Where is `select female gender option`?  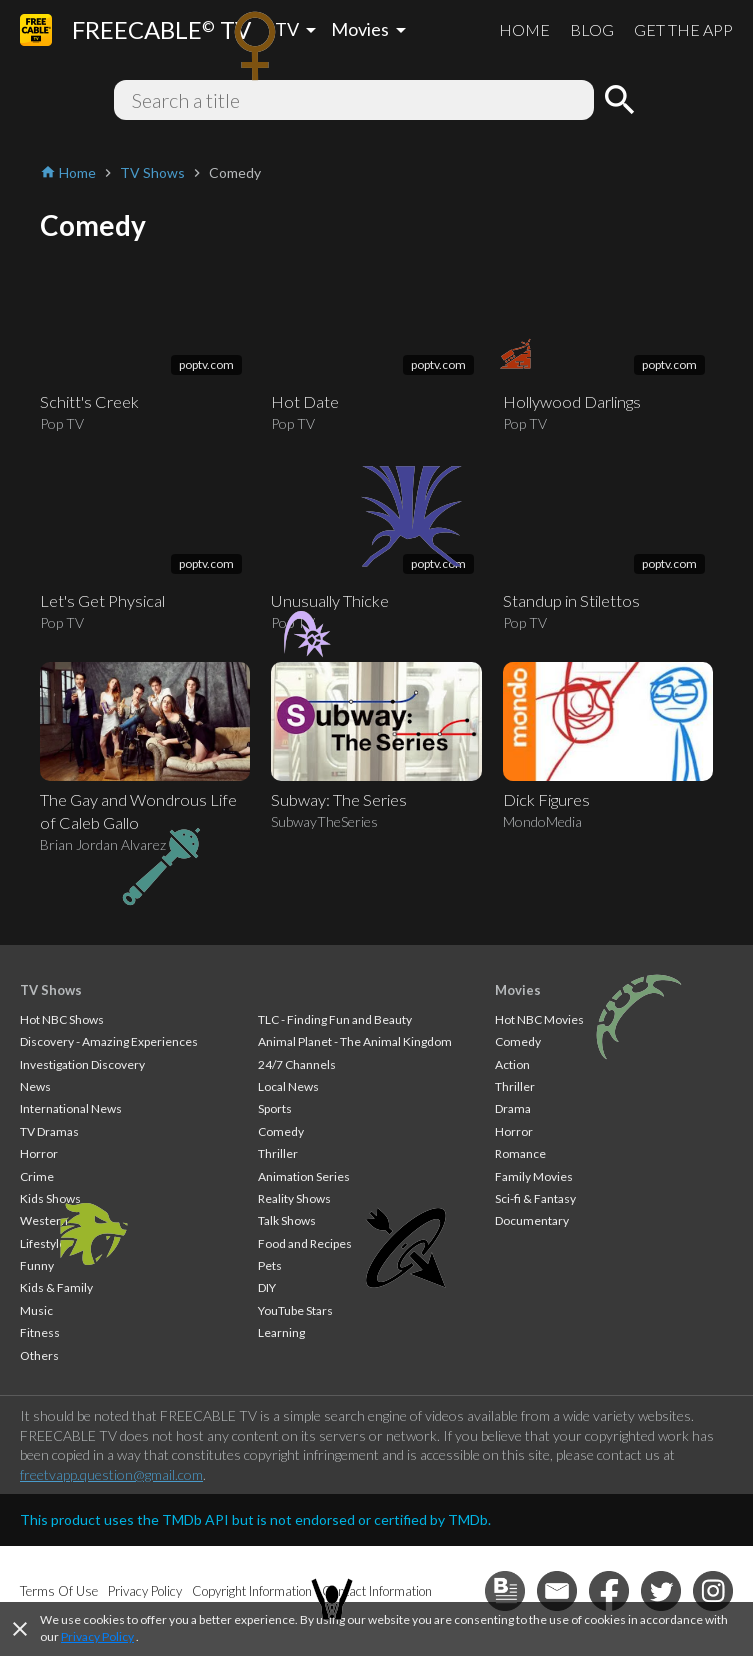
select female gender option is located at coordinates (255, 46).